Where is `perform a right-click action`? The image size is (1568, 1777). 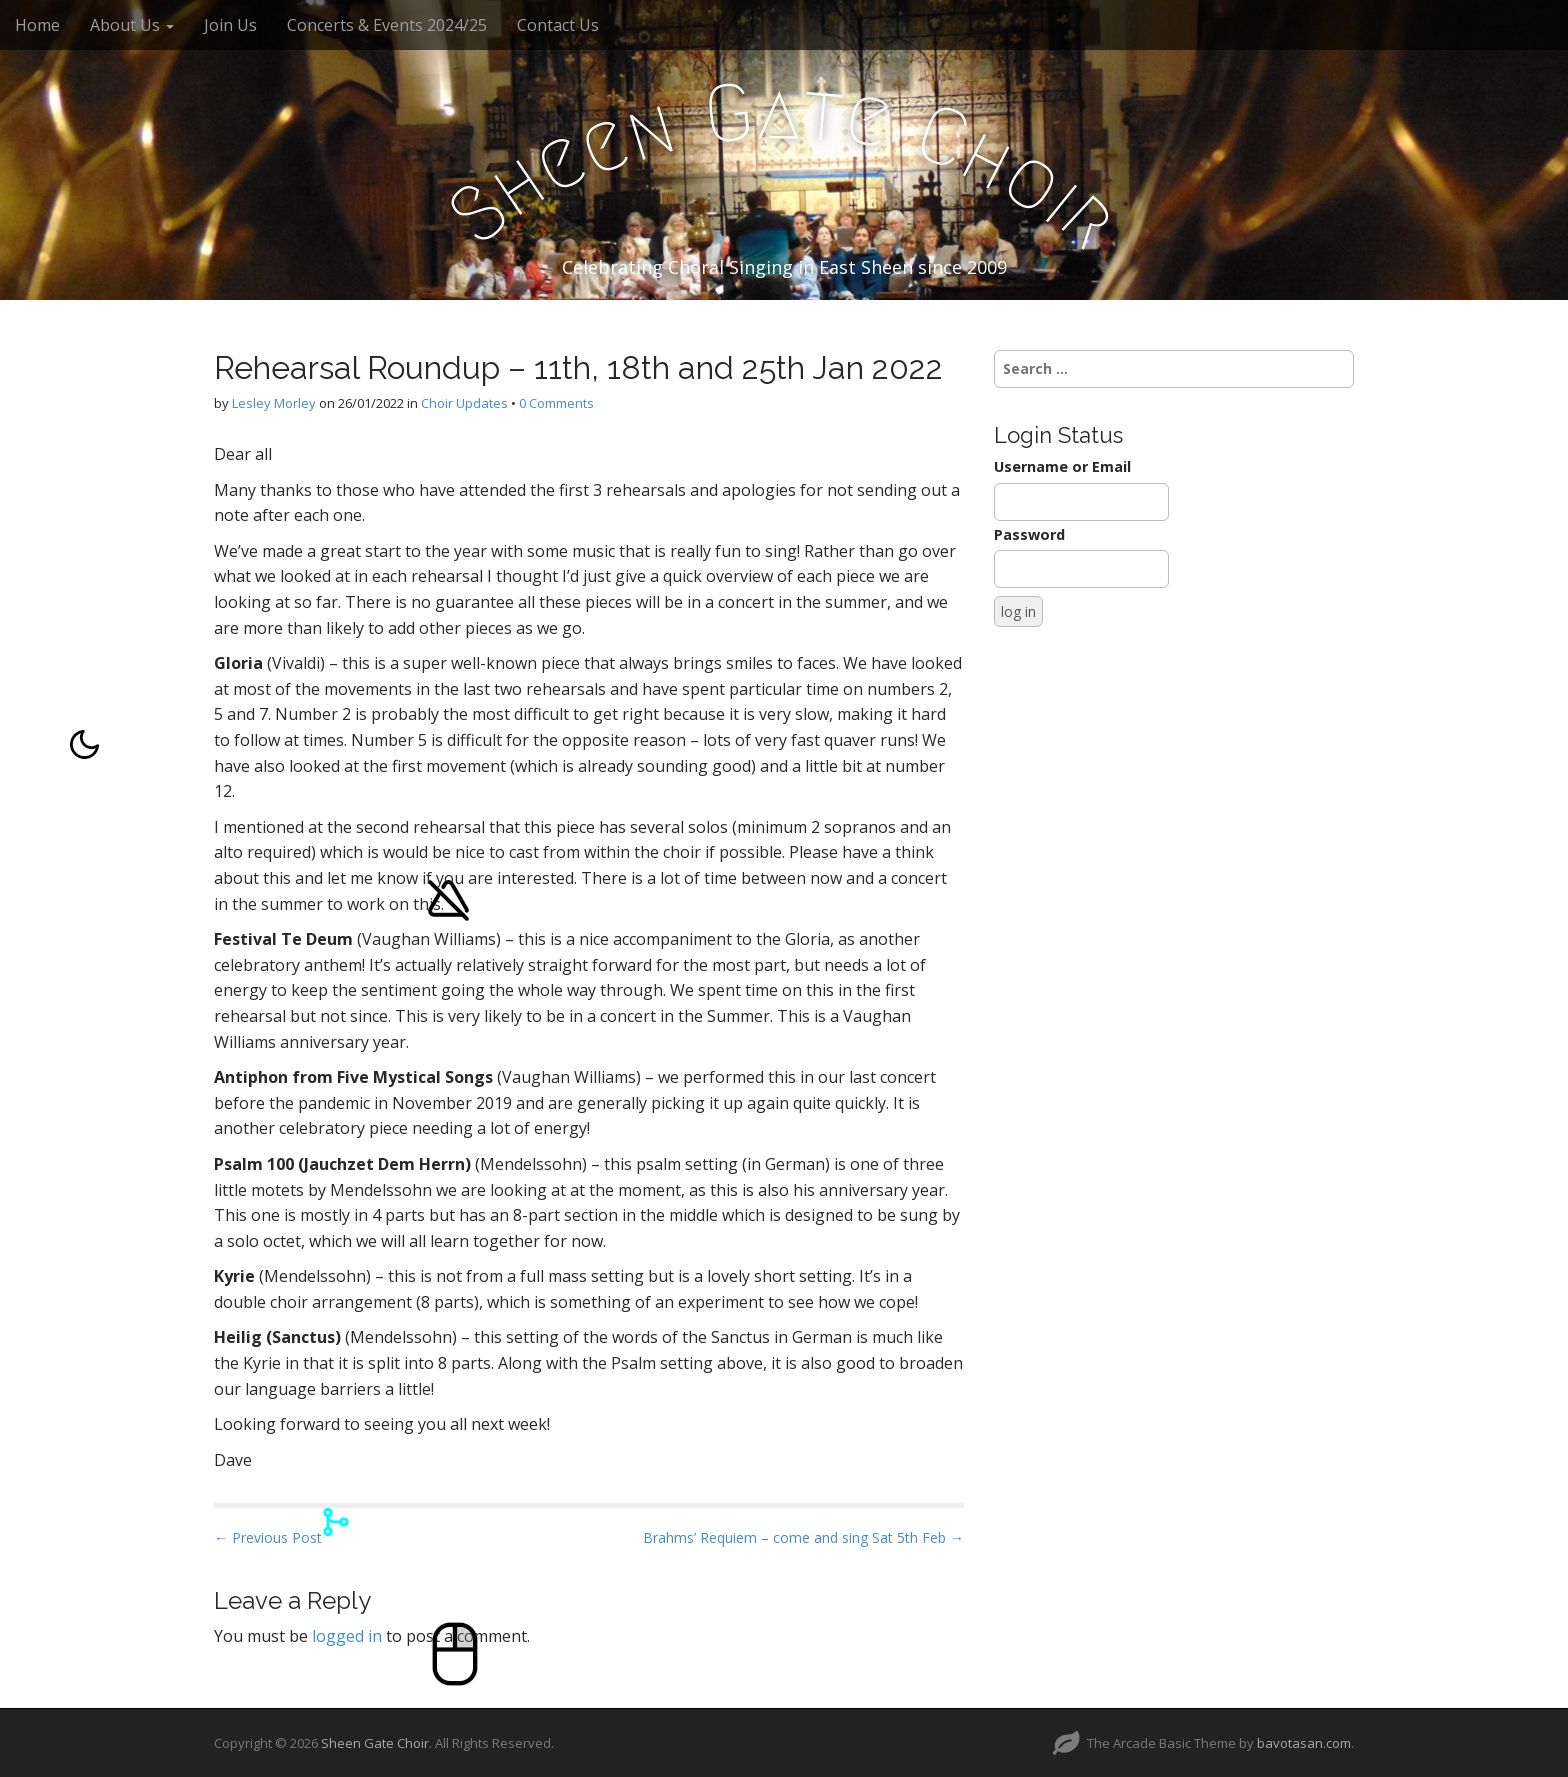
perform a right-click action is located at coordinates (455, 1654).